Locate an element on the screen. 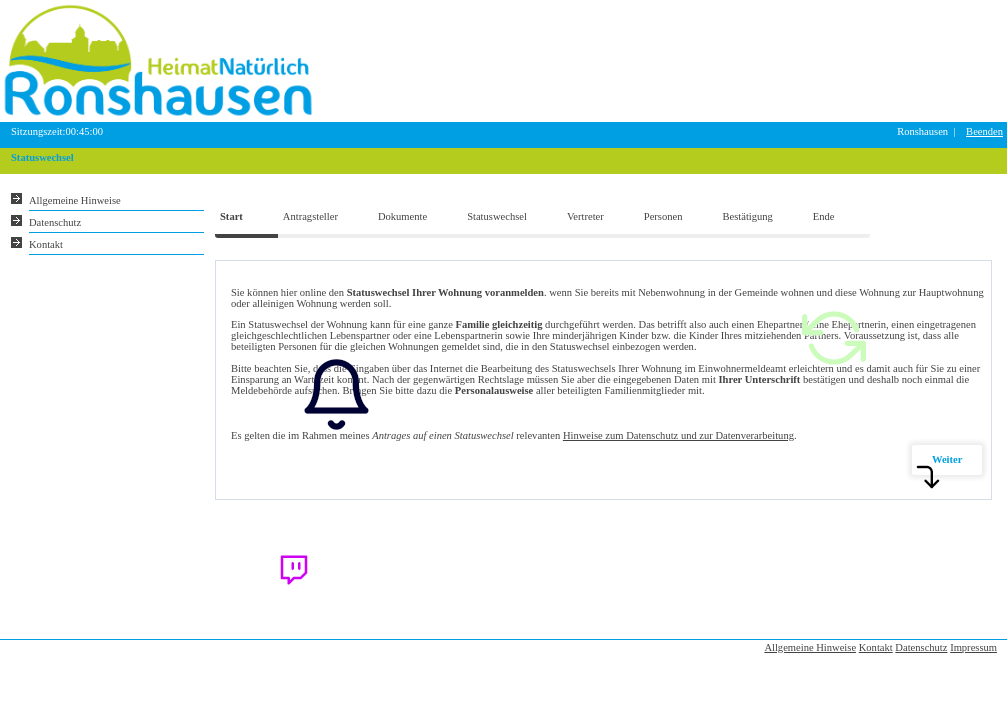 This screenshot has height=720, width=1007. view notifications is located at coordinates (336, 394).